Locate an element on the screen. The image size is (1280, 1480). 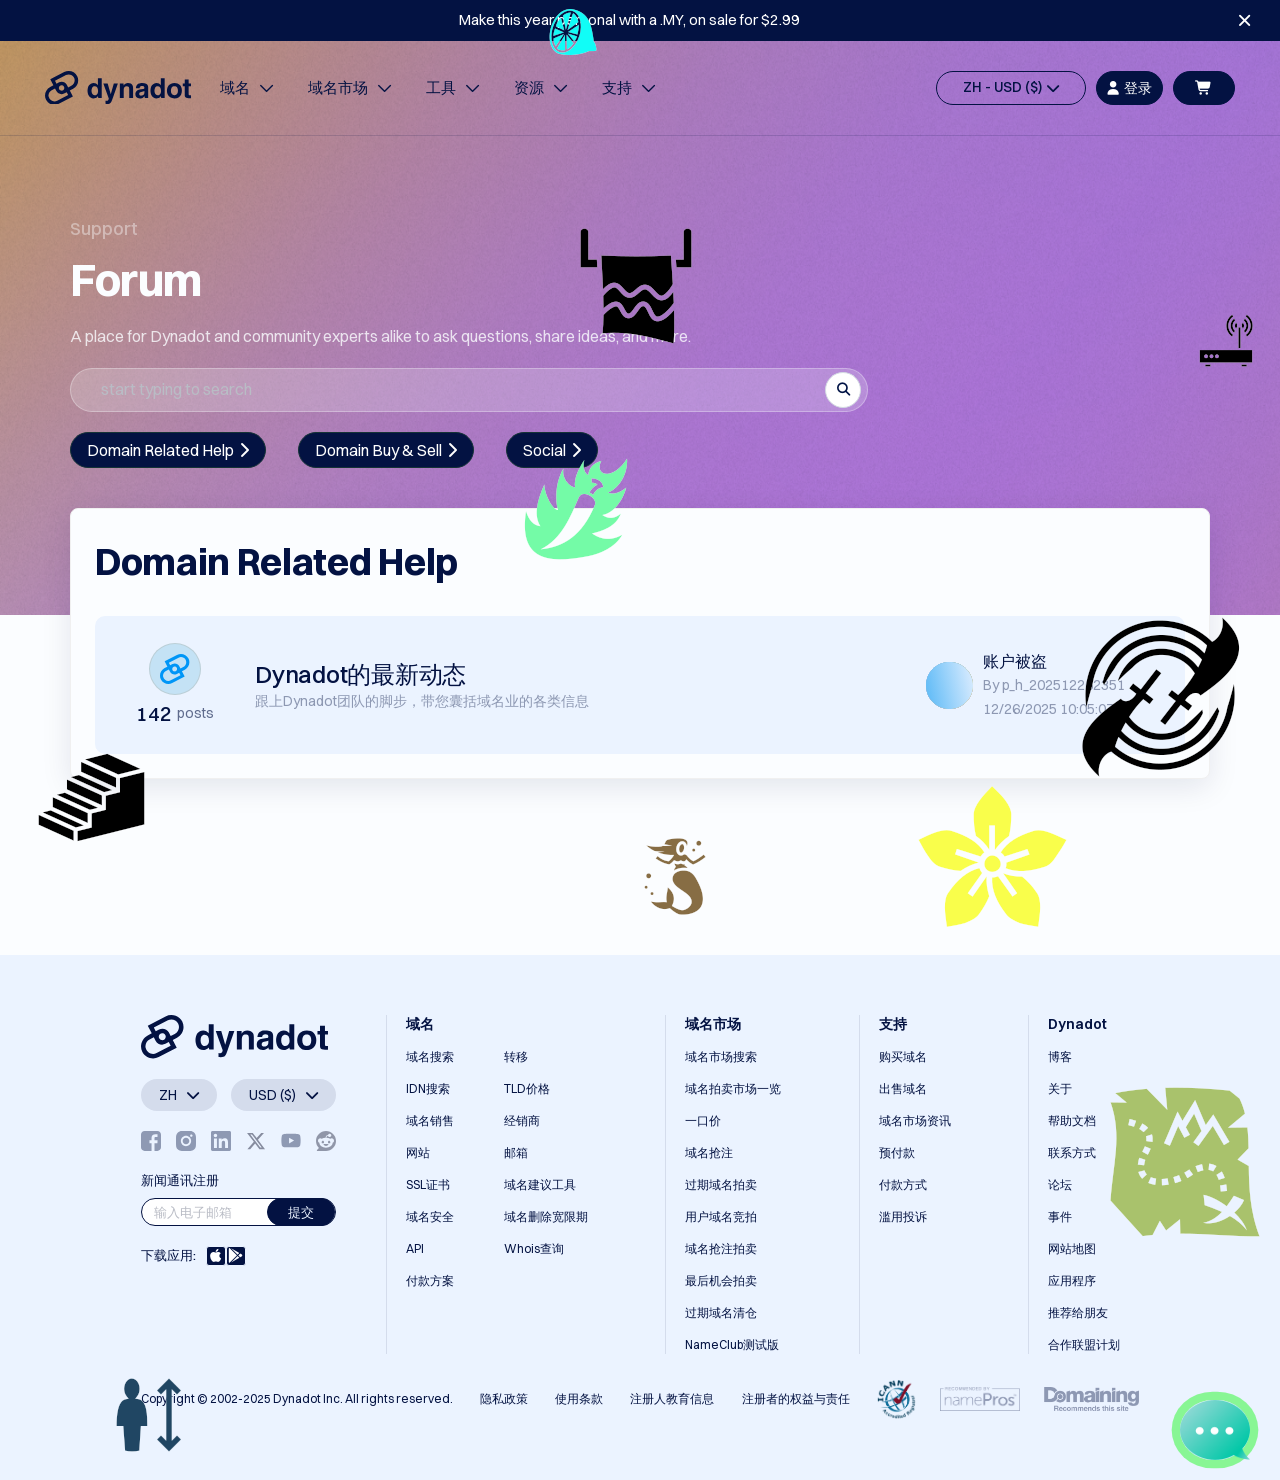
navigate between levels or floors is located at coordinates (91, 797).